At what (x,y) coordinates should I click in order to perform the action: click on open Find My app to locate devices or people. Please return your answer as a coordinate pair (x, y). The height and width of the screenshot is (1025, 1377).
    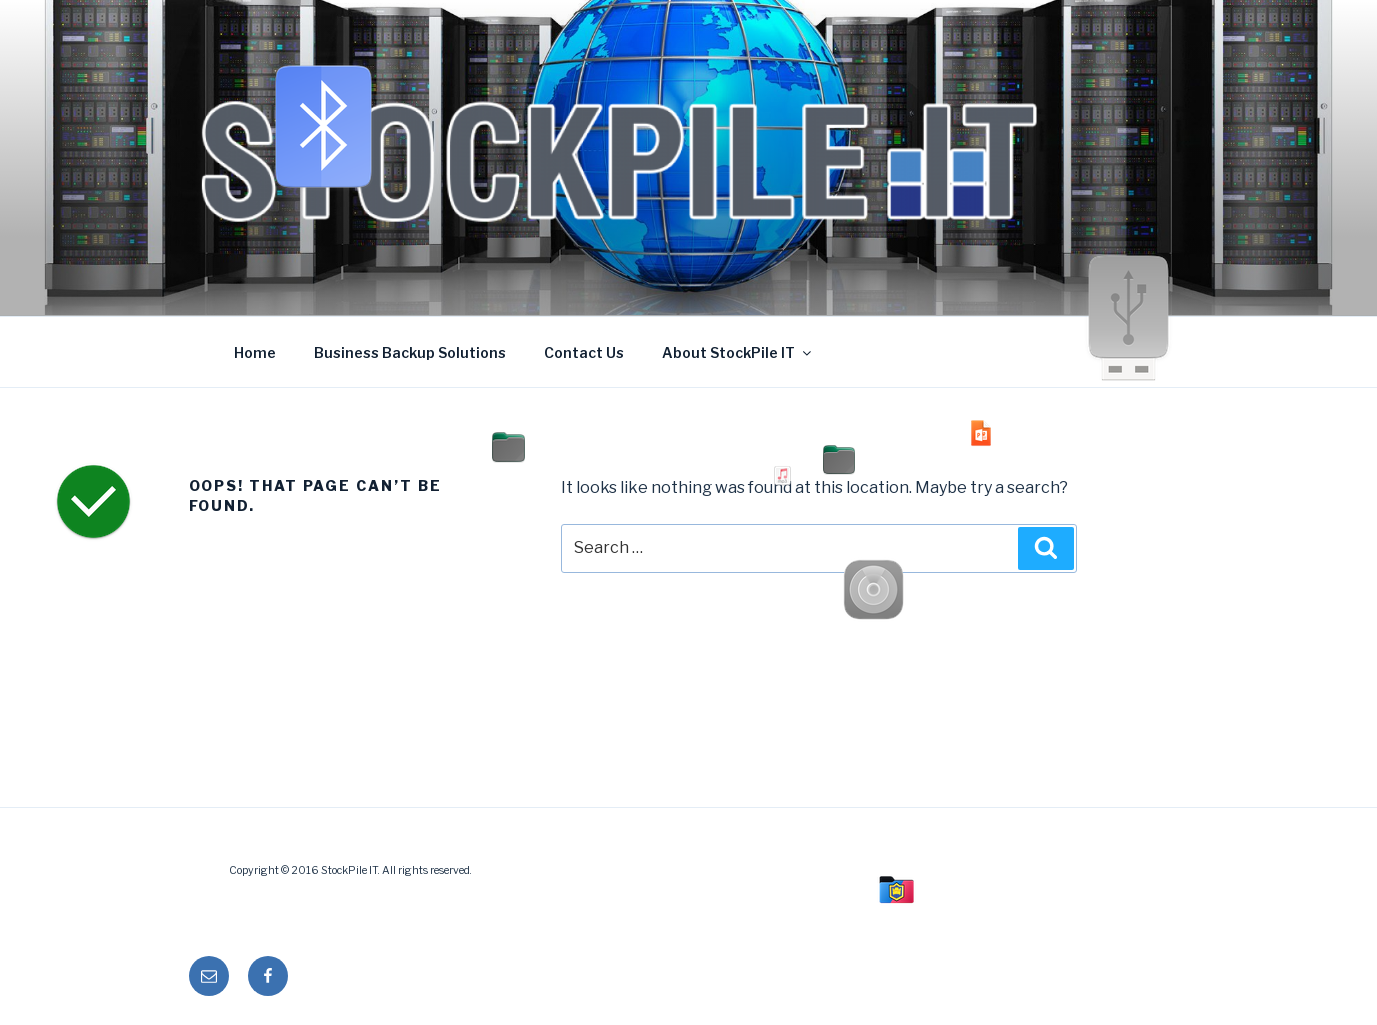
    Looking at the image, I should click on (873, 589).